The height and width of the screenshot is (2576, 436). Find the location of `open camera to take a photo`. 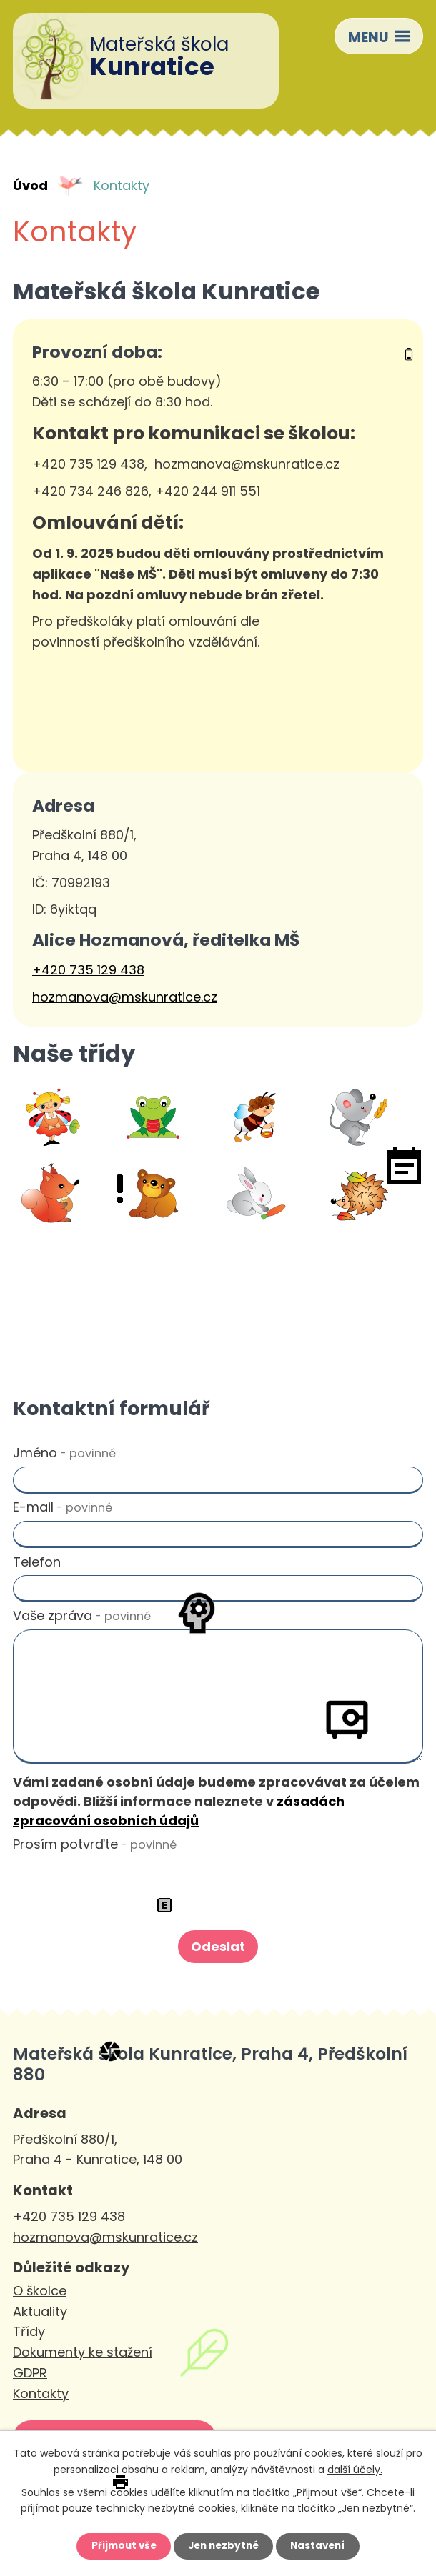

open camera to take a photo is located at coordinates (110, 2051).